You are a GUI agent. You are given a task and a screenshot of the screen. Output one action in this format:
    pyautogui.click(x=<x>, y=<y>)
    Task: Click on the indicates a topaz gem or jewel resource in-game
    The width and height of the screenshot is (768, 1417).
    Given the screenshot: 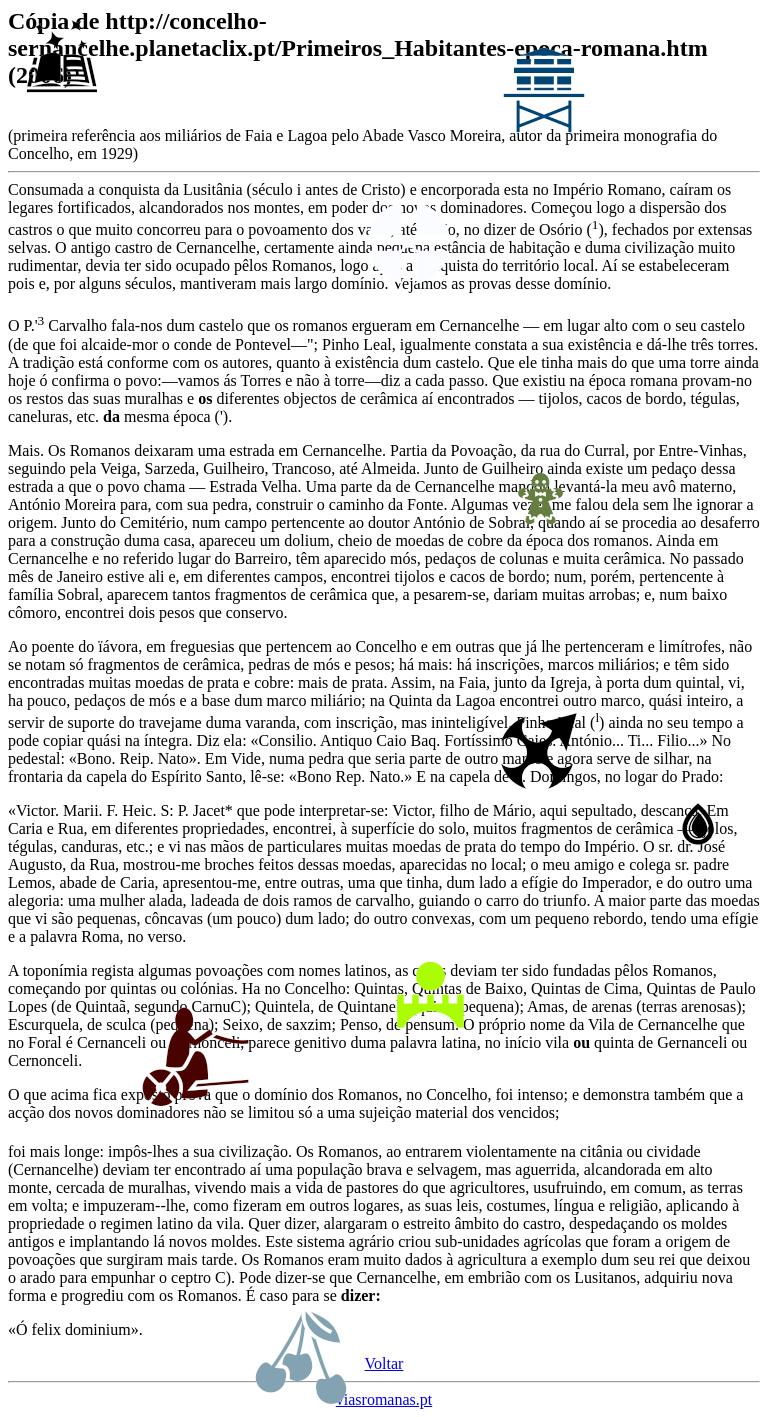 What is the action you would take?
    pyautogui.click(x=698, y=824)
    